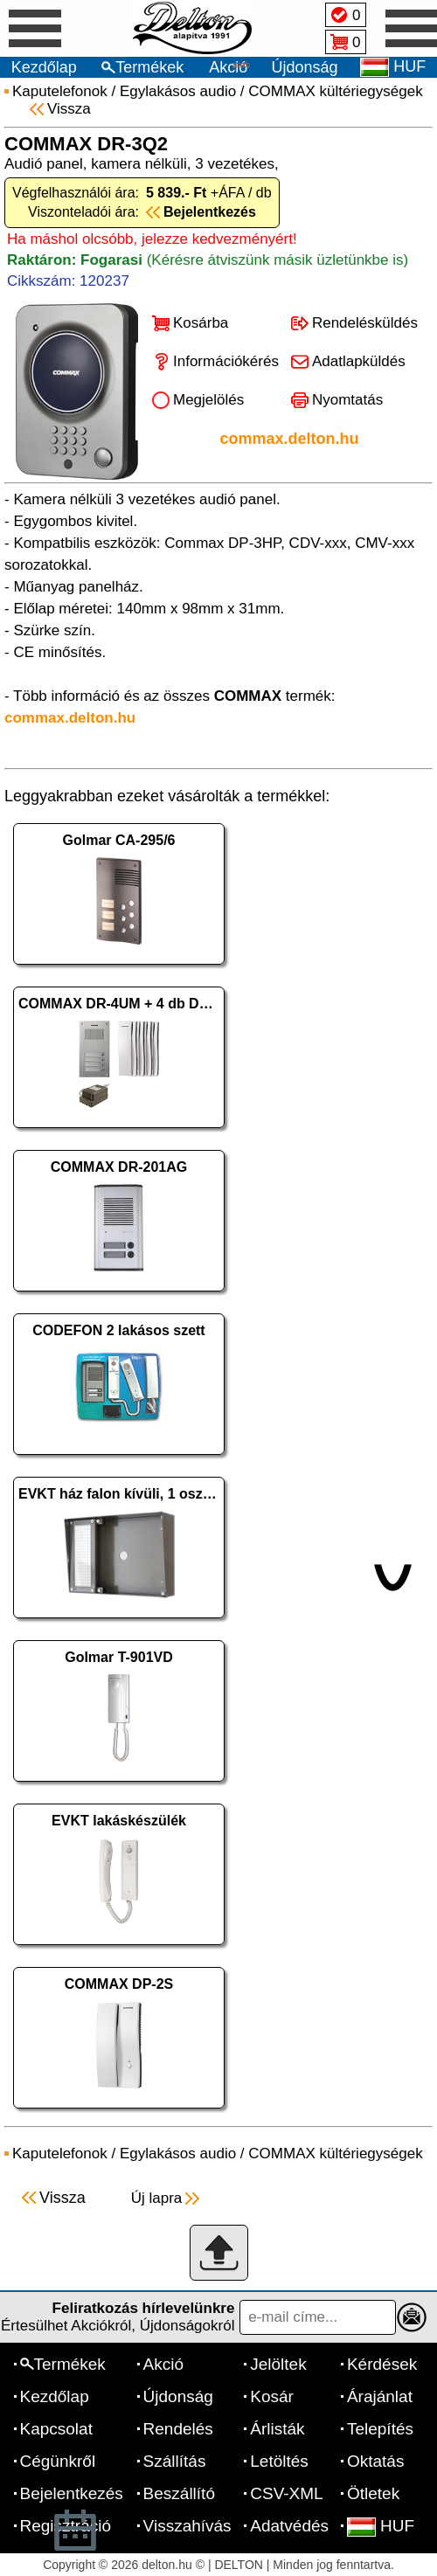 The image size is (437, 2576). What do you see at coordinates (75, 2532) in the screenshot?
I see `view calendar or schedule` at bounding box center [75, 2532].